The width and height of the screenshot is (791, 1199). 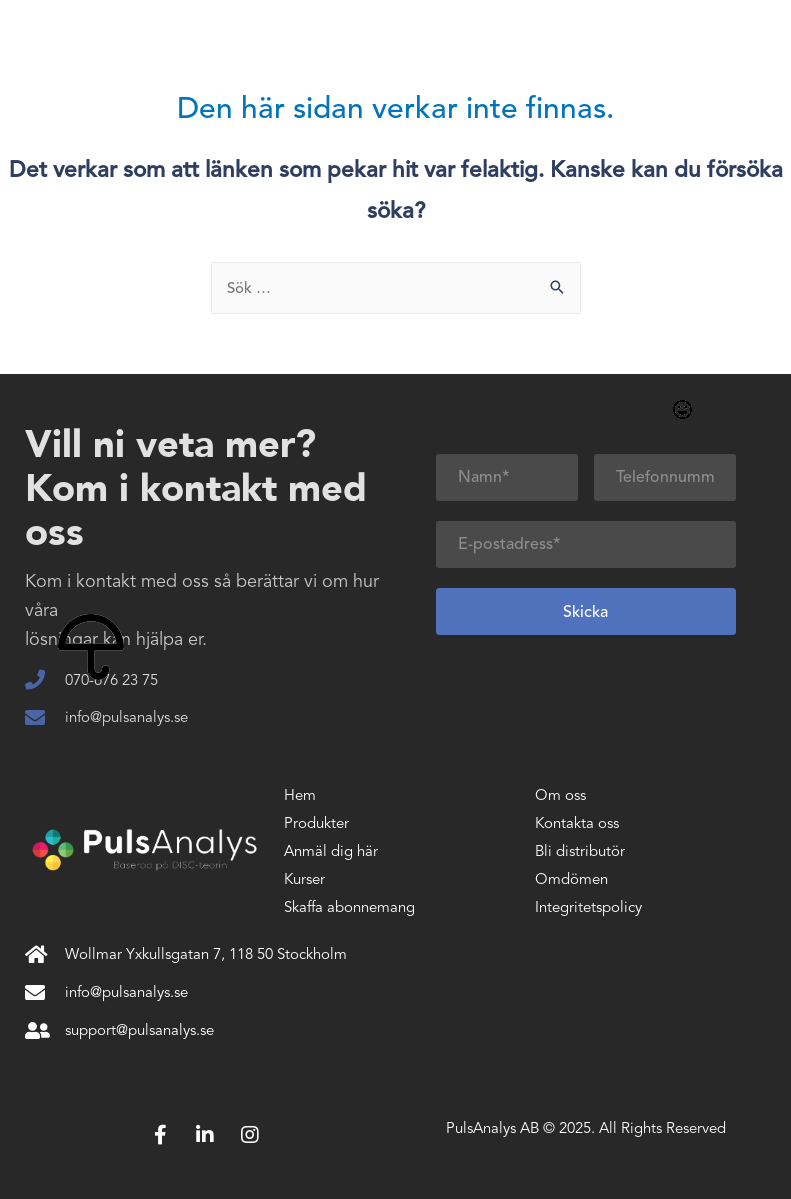 I want to click on view weather protection or rain forecast, so click(x=91, y=647).